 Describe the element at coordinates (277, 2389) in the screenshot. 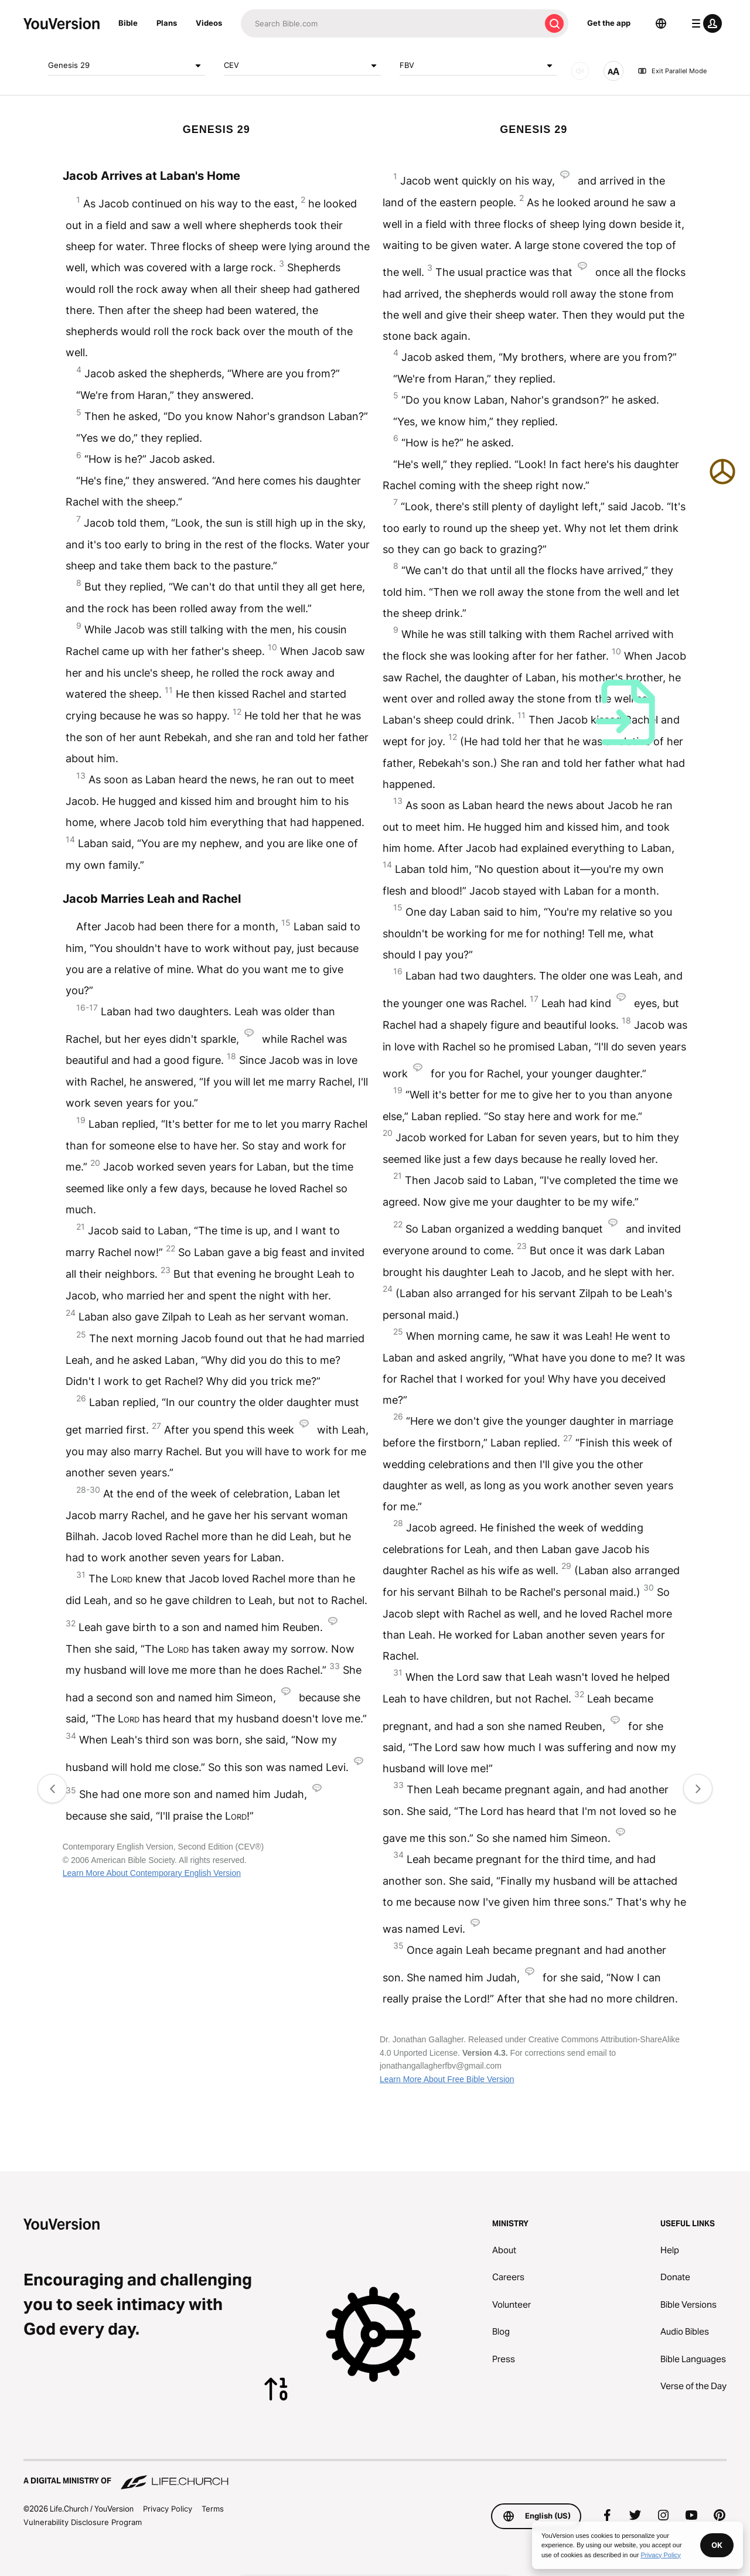

I see `sort numerically in descending order (high to low)` at that location.